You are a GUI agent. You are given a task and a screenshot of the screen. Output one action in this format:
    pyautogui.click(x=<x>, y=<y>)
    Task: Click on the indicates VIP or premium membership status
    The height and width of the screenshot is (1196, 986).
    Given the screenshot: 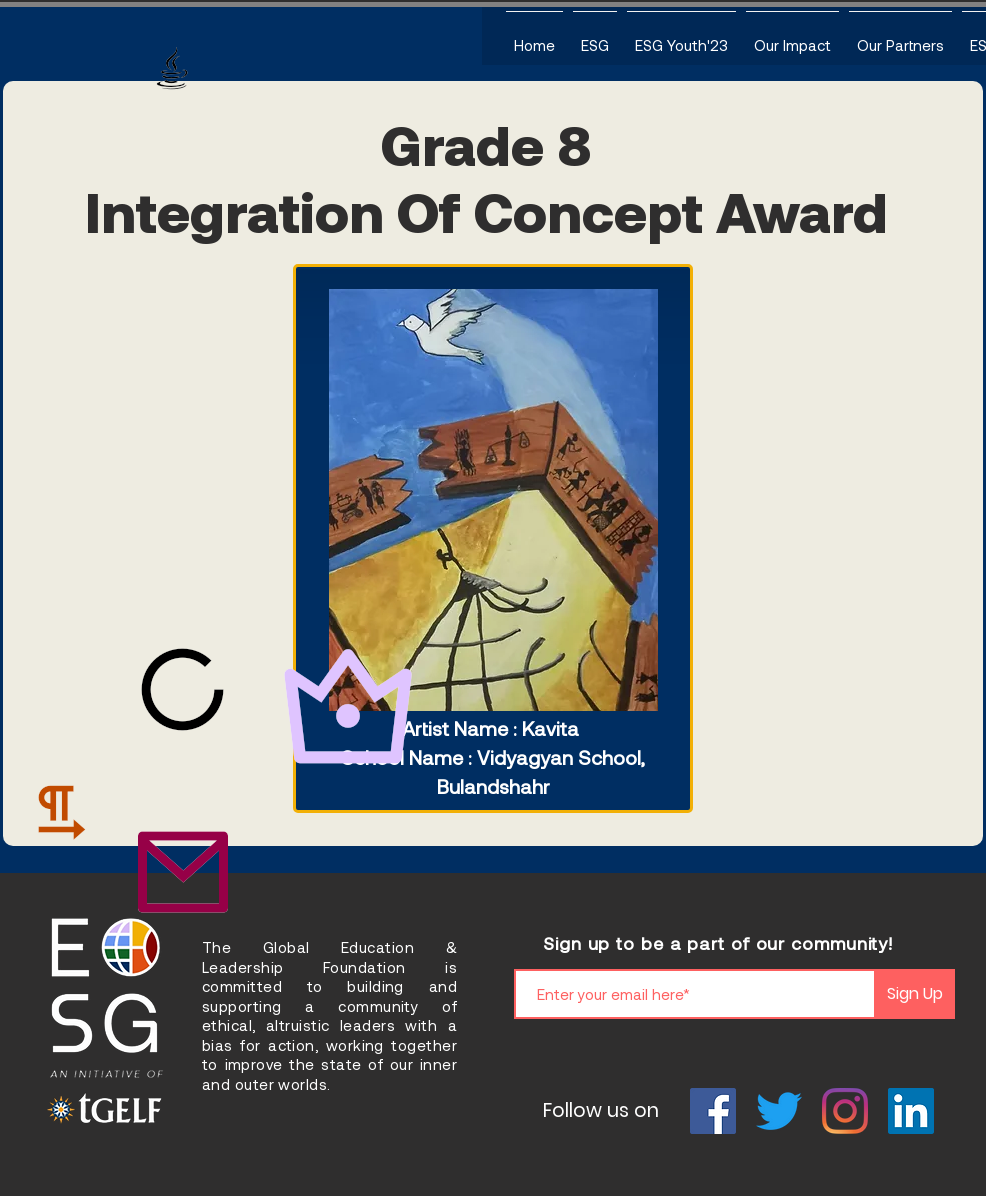 What is the action you would take?
    pyautogui.click(x=348, y=710)
    